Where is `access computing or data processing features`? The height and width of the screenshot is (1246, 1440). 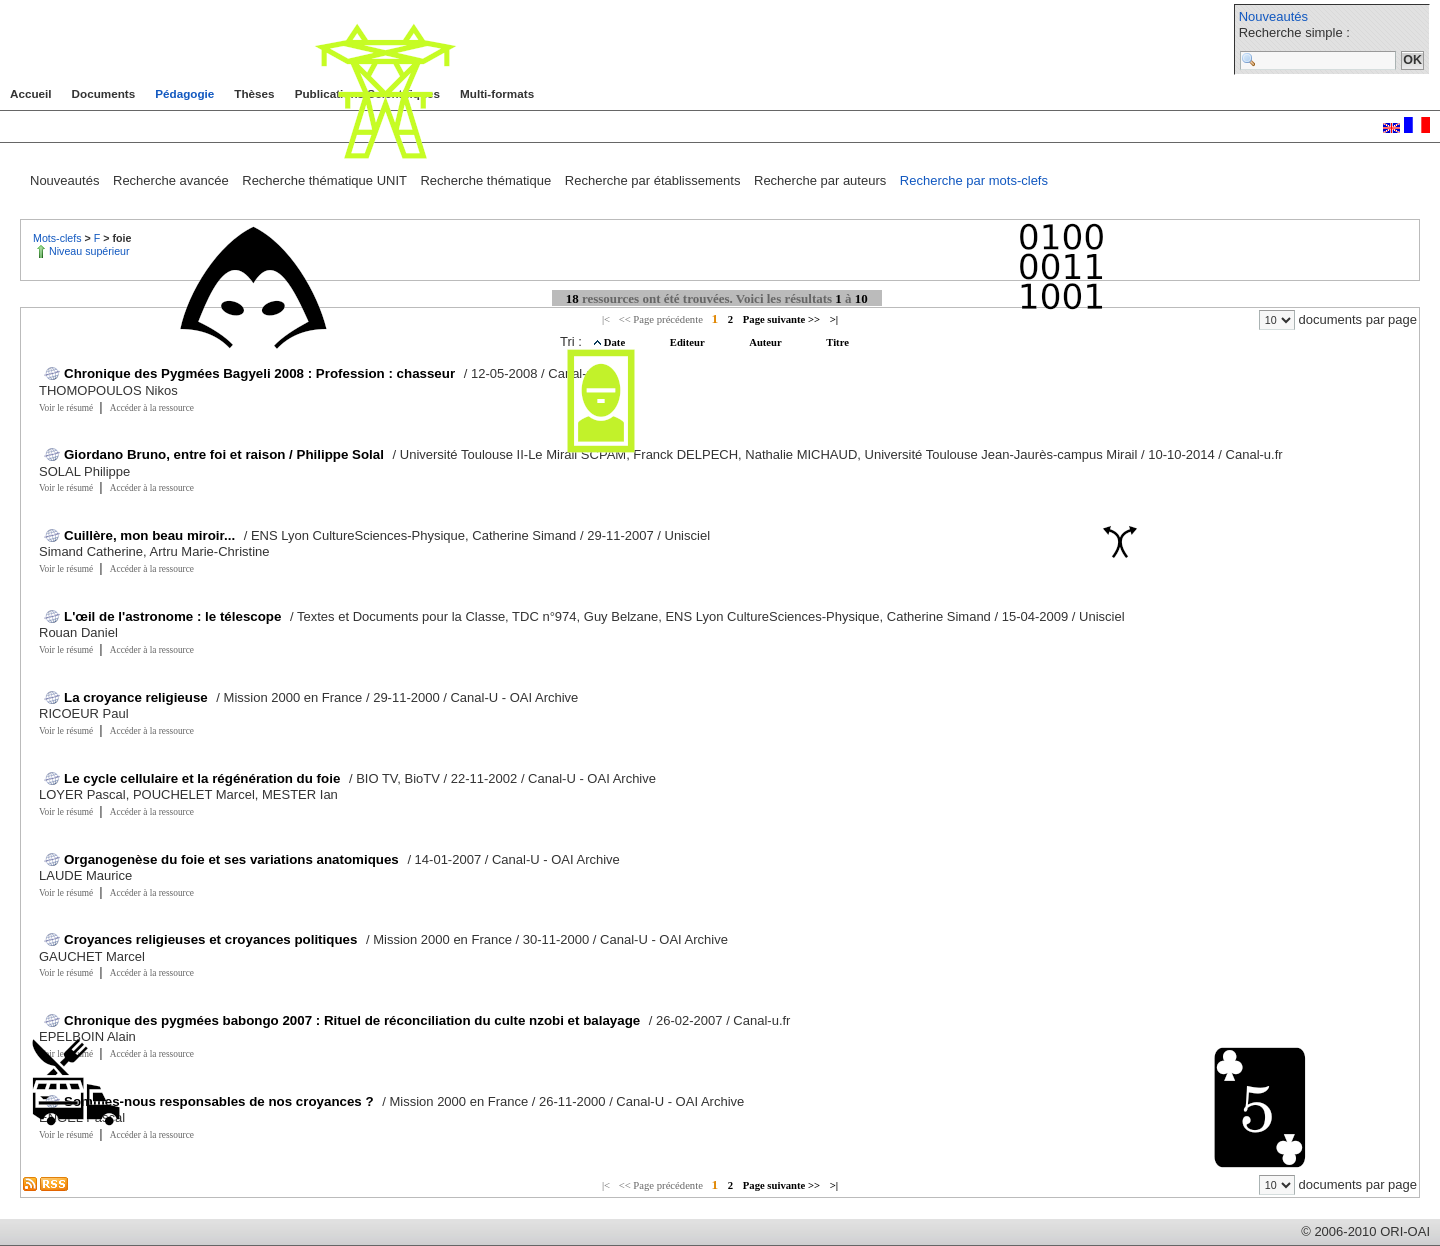
access computing or data processing features is located at coordinates (1061, 266).